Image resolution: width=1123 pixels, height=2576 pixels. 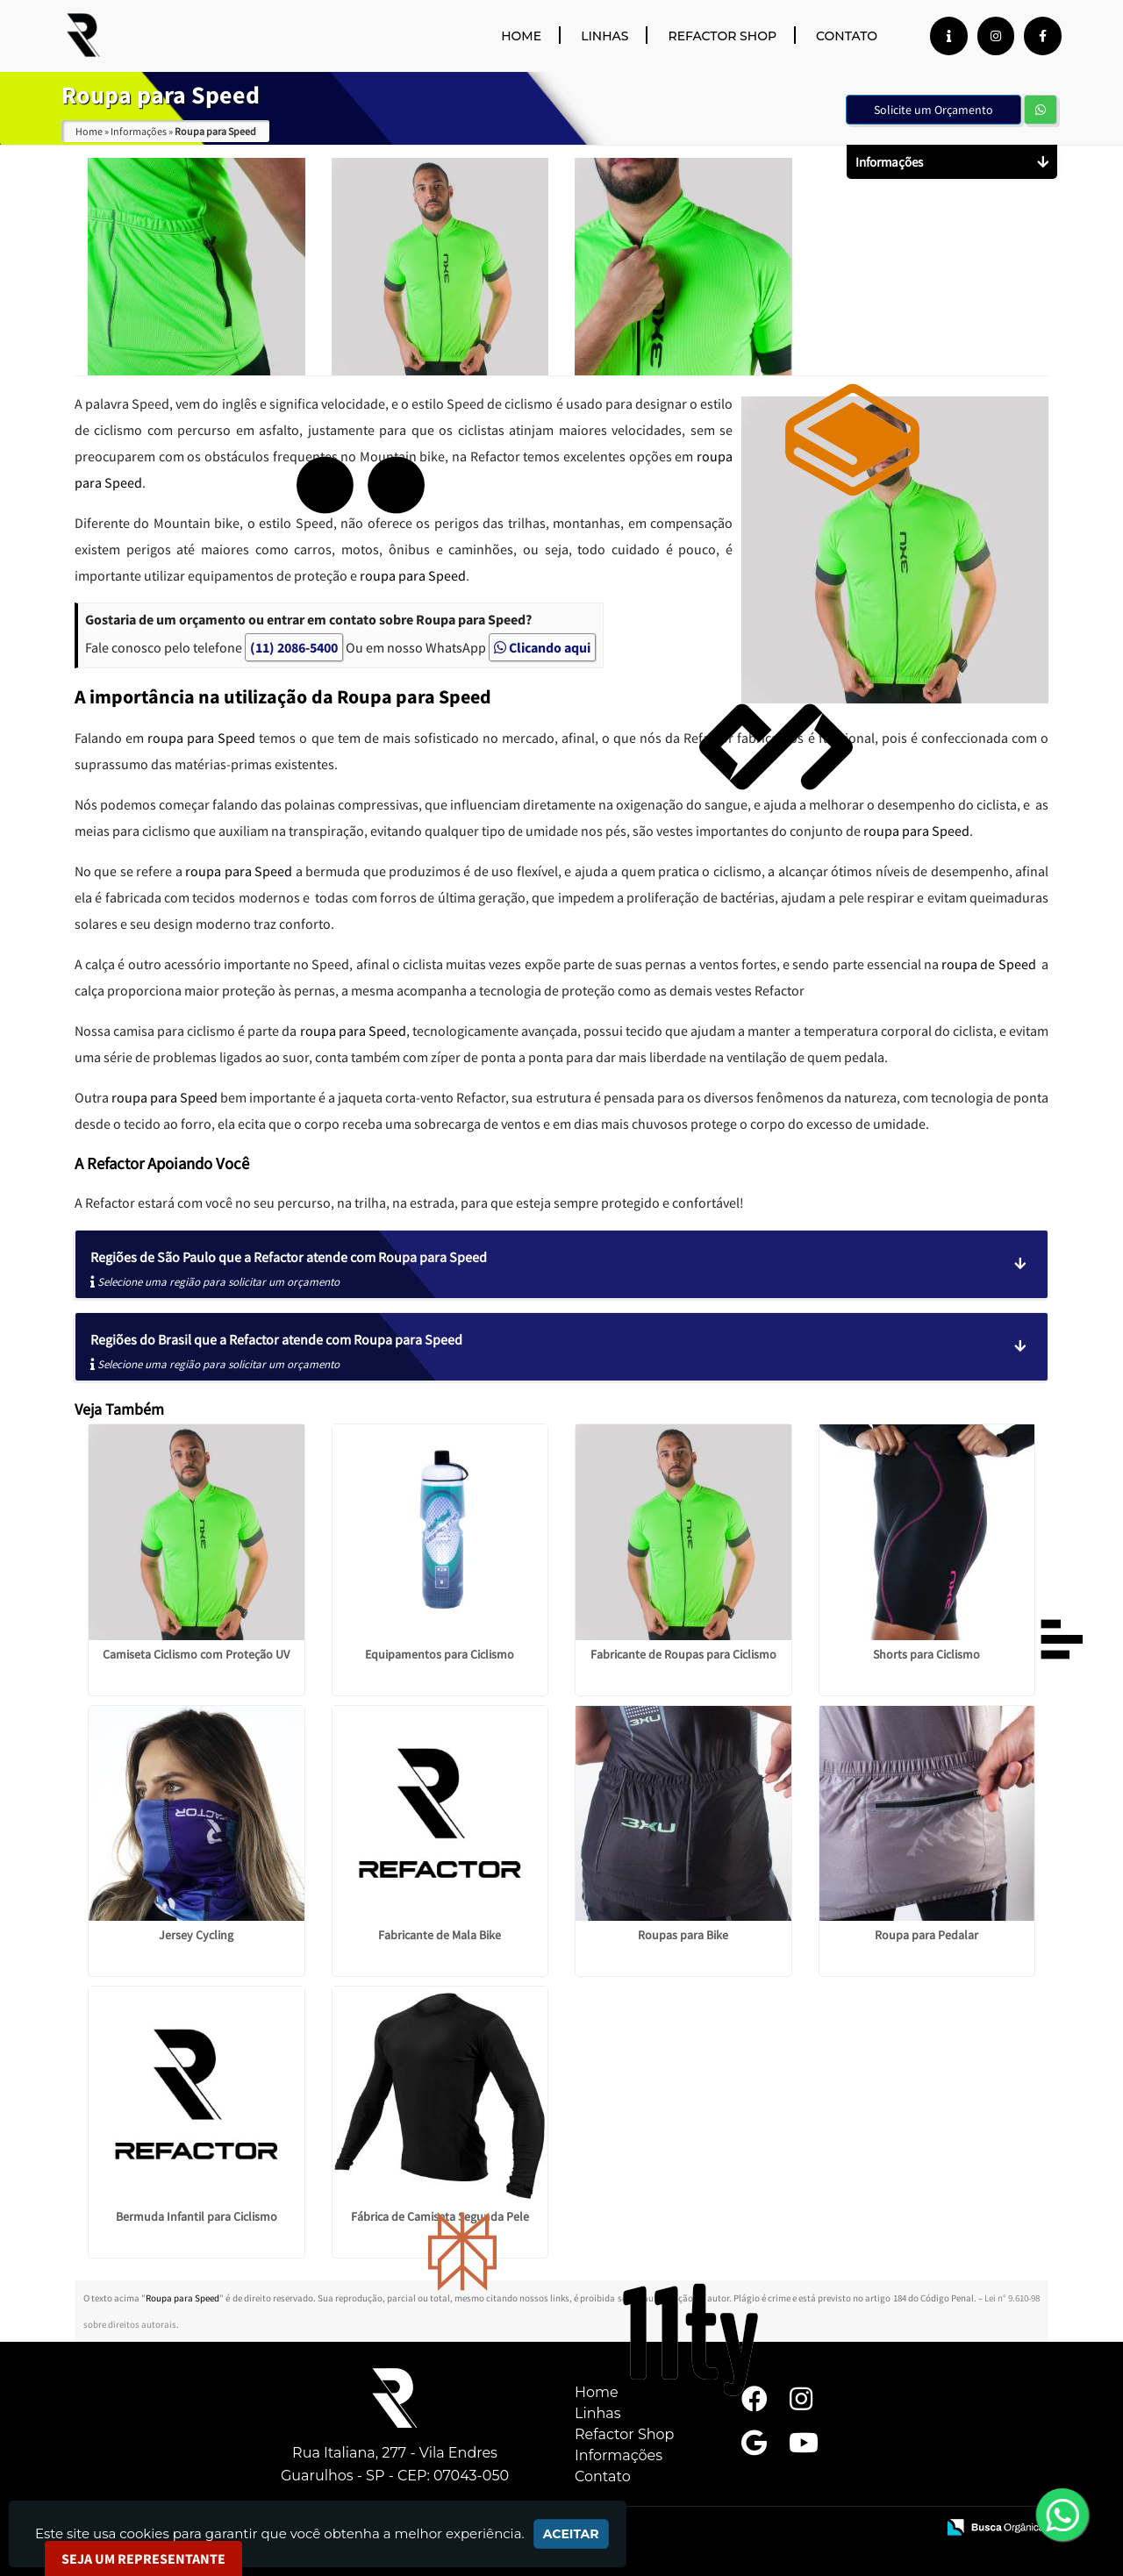 I want to click on open daily.dev app, so click(x=776, y=746).